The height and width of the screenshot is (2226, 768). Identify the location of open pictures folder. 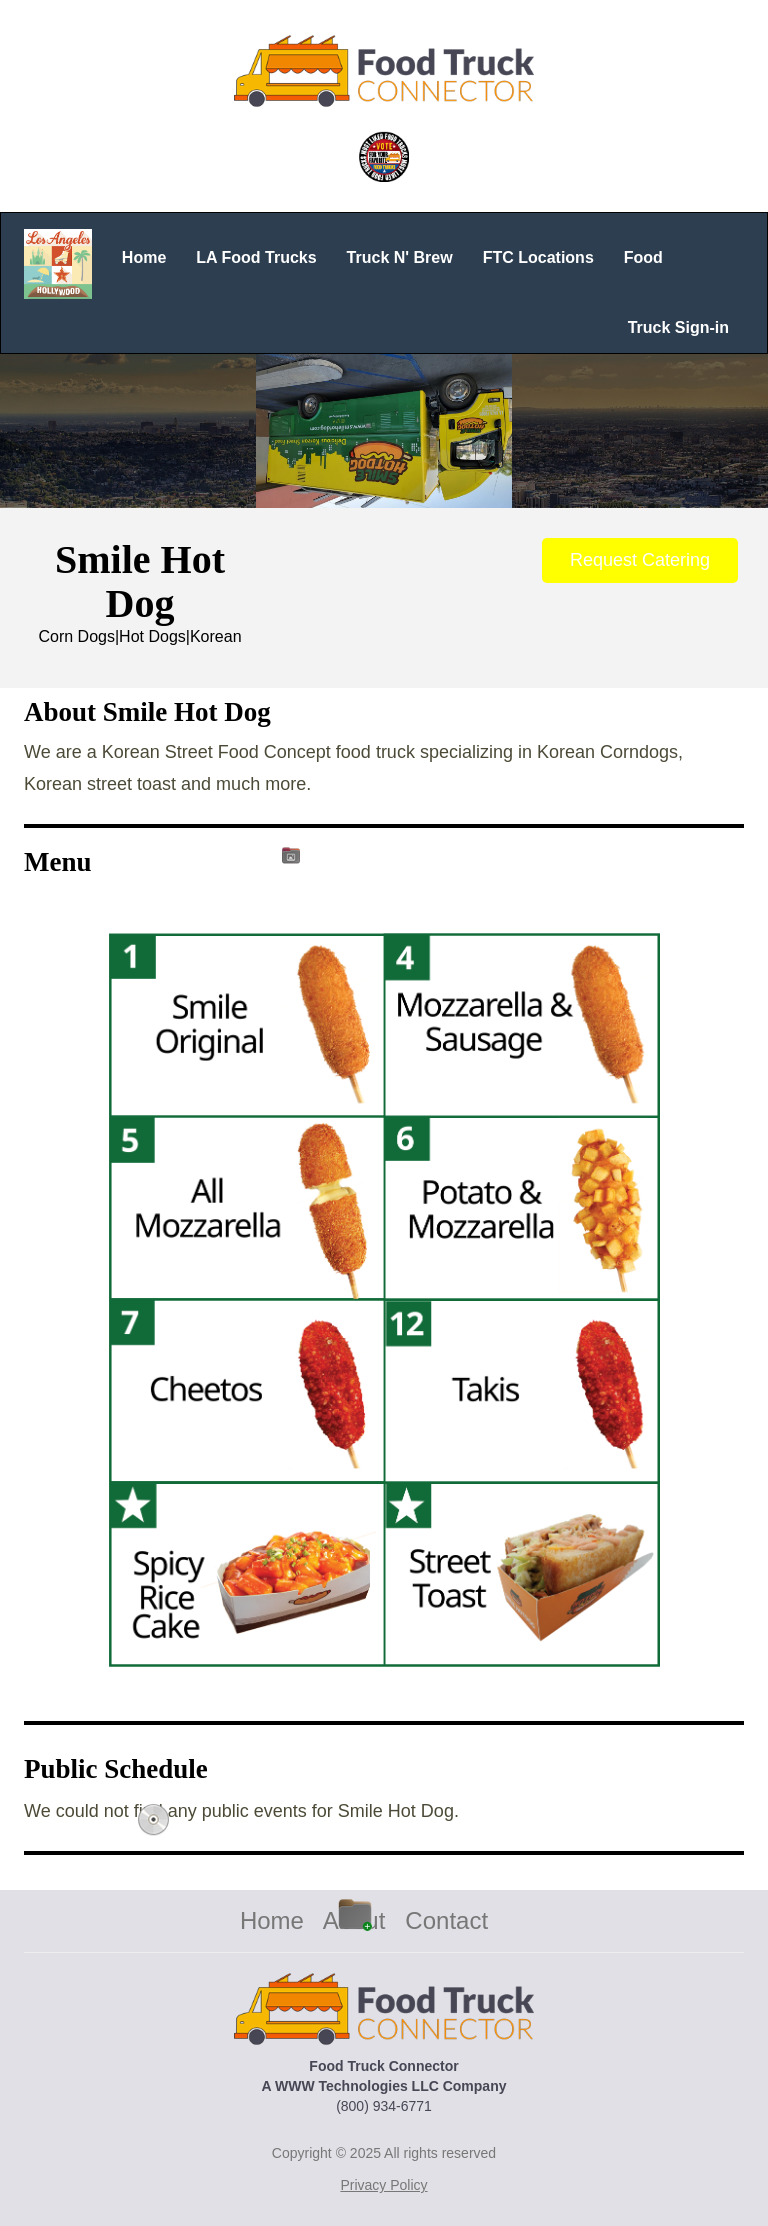
(291, 855).